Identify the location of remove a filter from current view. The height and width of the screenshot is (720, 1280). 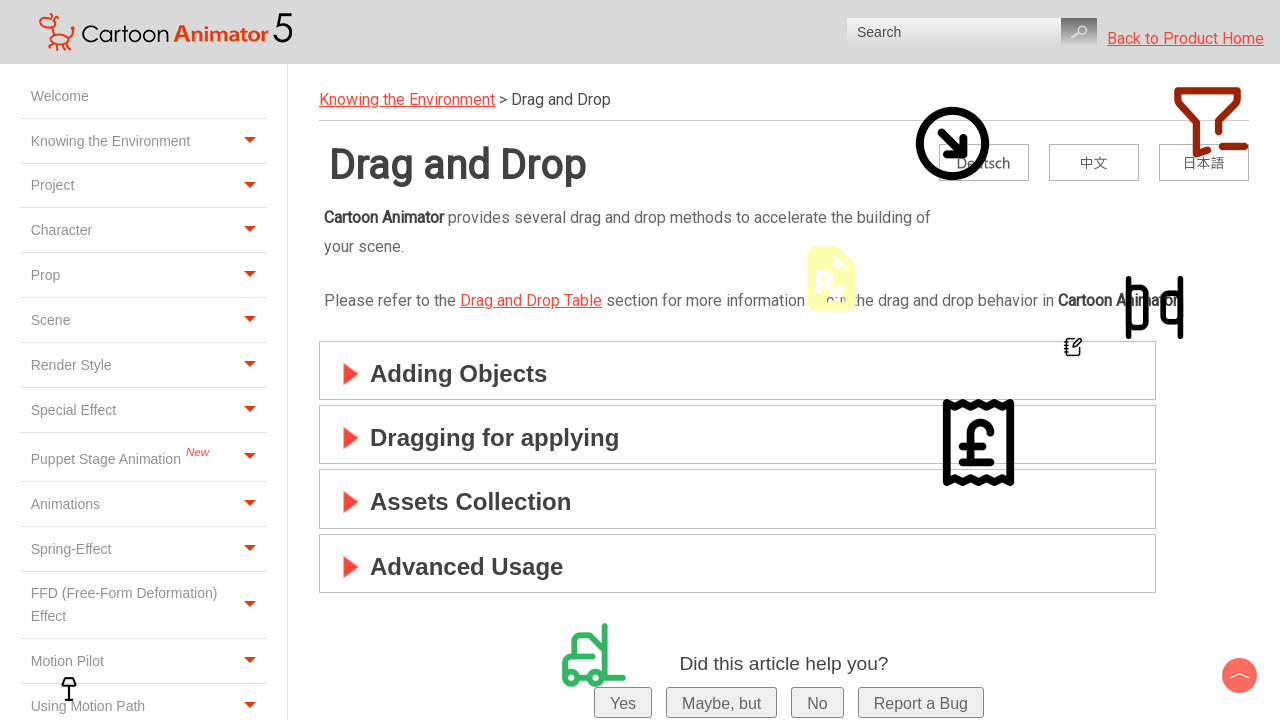
(1207, 120).